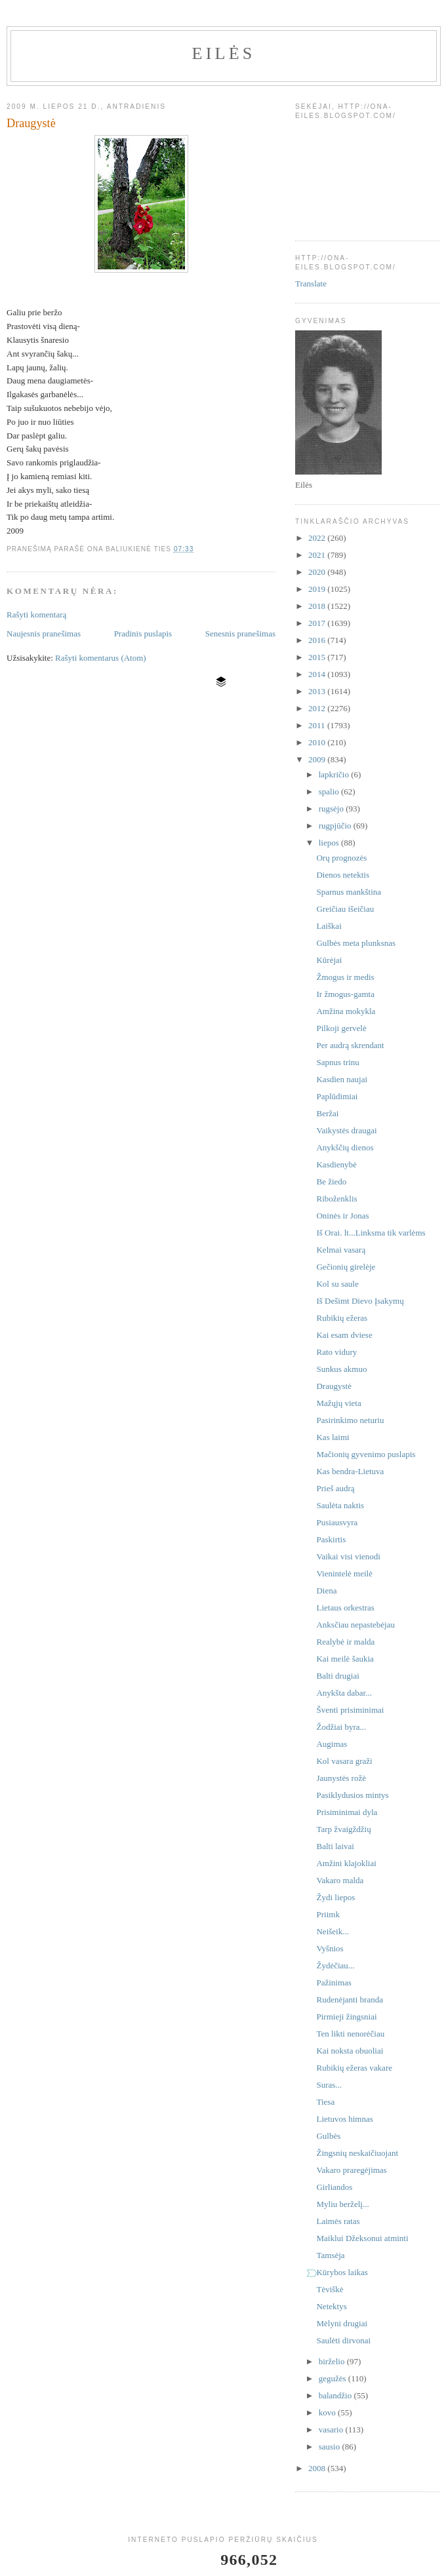 Image resolution: width=446 pixels, height=2576 pixels. What do you see at coordinates (312, 2273) in the screenshot?
I see `apply a tag or label to an item` at bounding box center [312, 2273].